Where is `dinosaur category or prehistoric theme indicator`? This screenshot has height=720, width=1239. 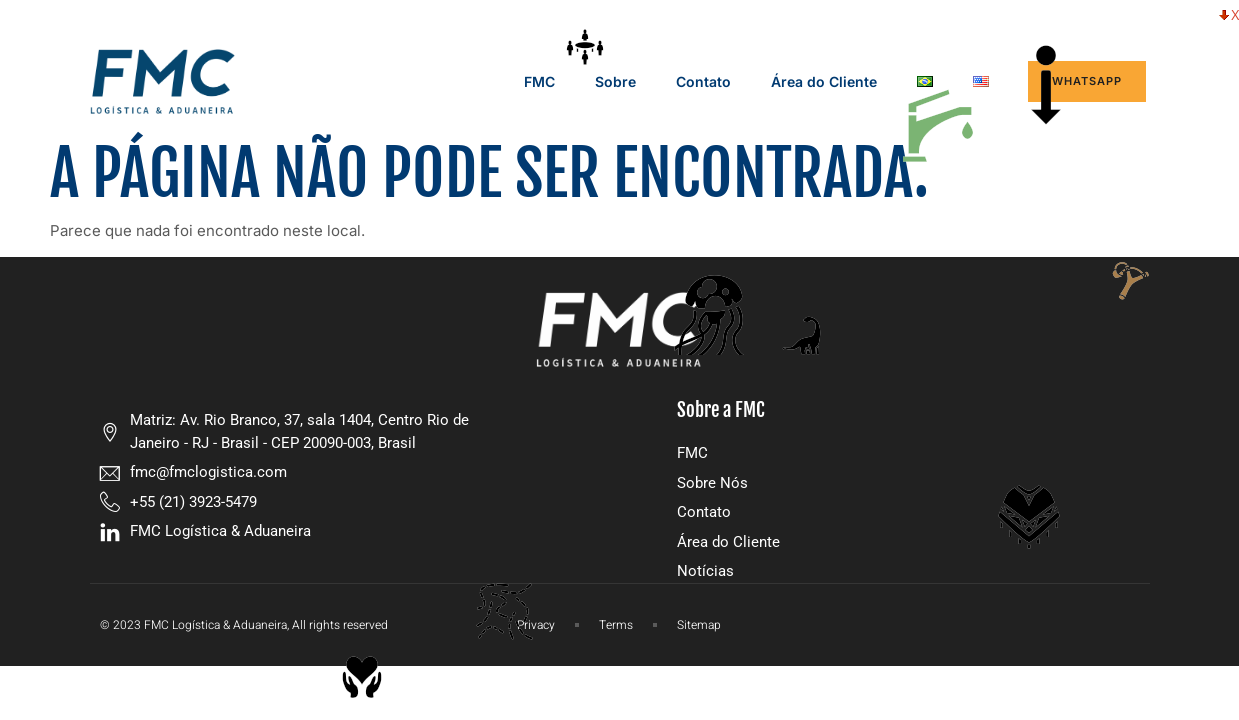
dinosaur category or prehistoric theme indicator is located at coordinates (801, 335).